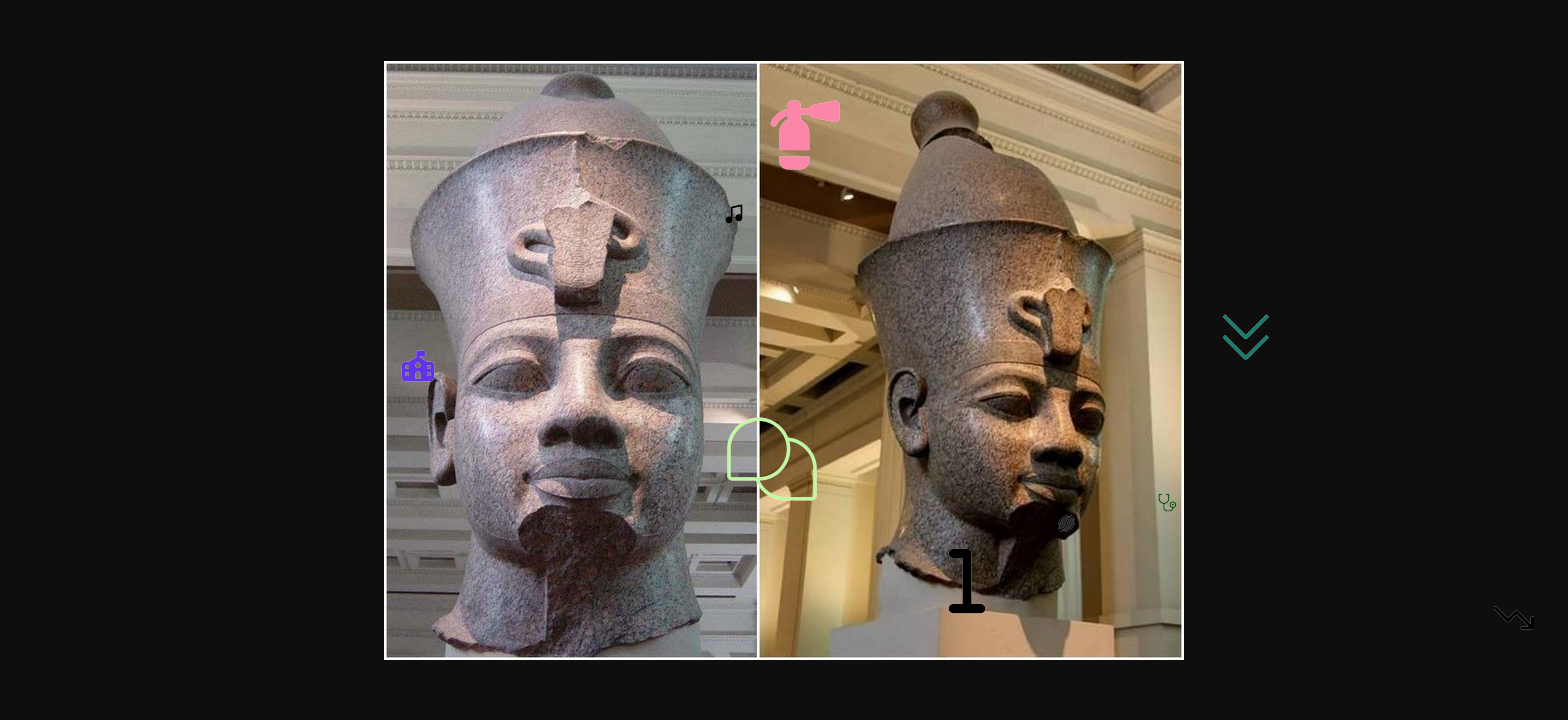 Image resolution: width=1568 pixels, height=720 pixels. What do you see at coordinates (1166, 502) in the screenshot?
I see `access health or medical features` at bounding box center [1166, 502].